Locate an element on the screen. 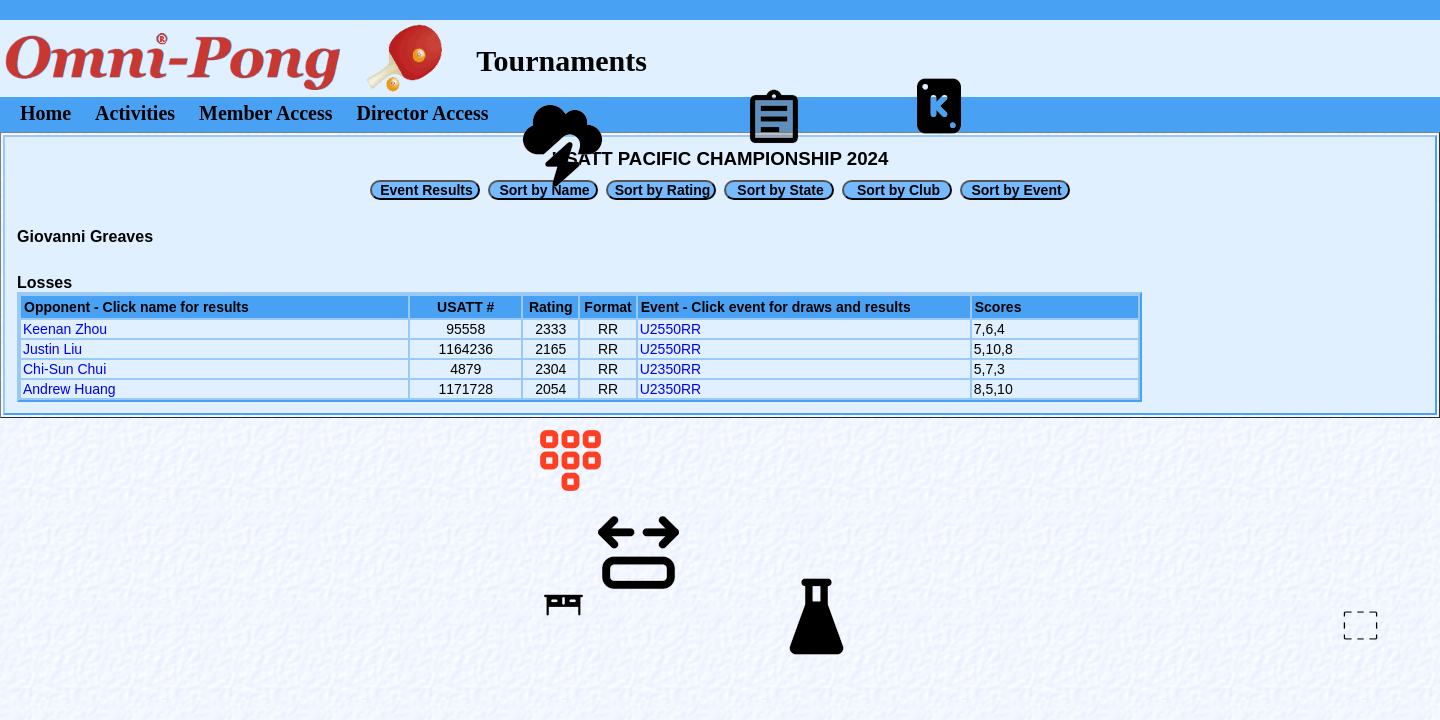  access workspace or desk settings is located at coordinates (563, 604).